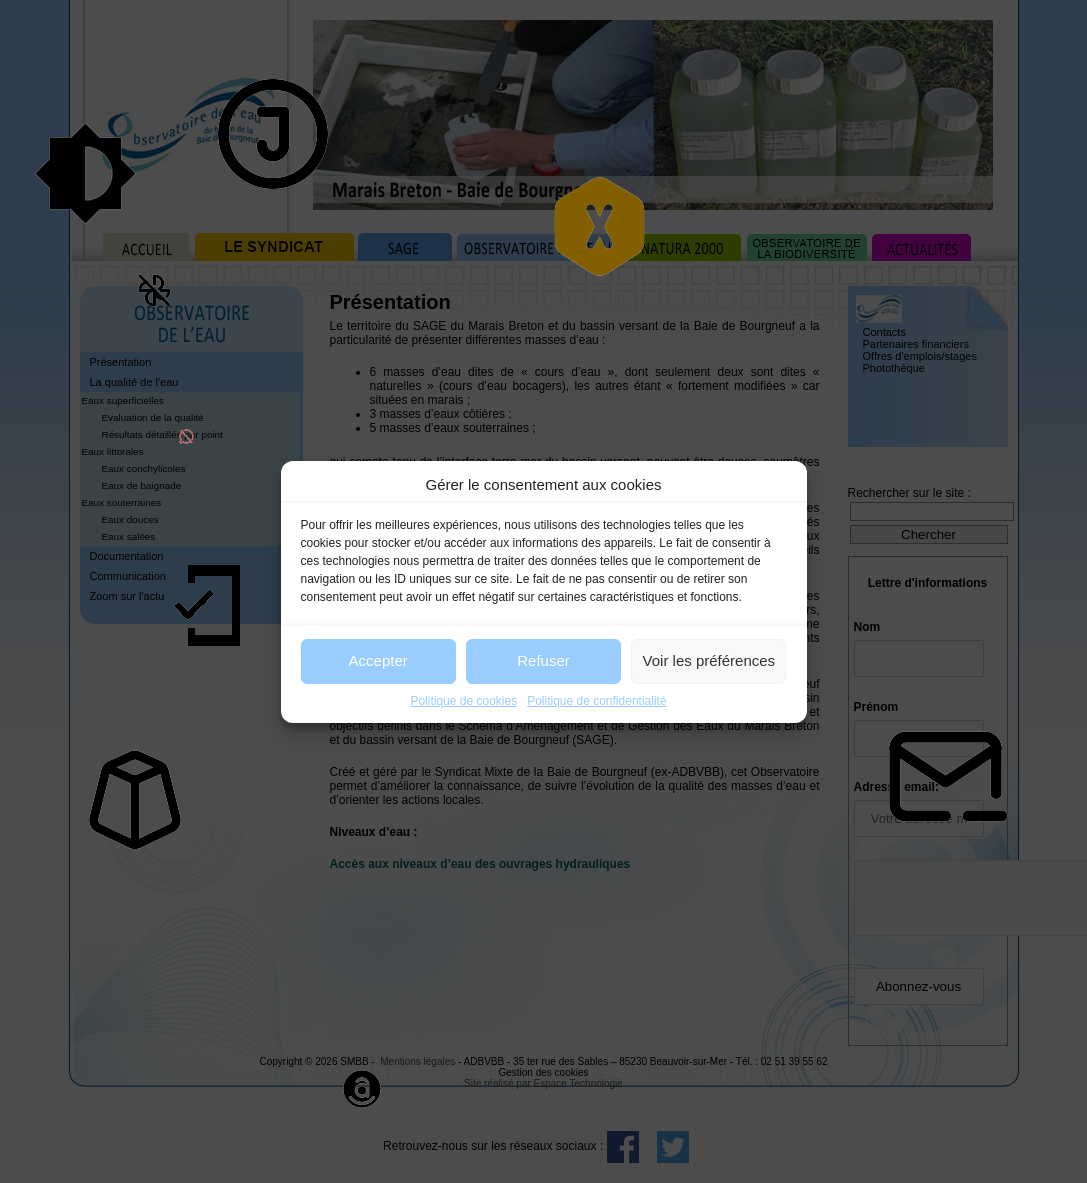 The width and height of the screenshot is (1087, 1183). Describe the element at coordinates (186, 436) in the screenshot. I see `mute or disable chat notifications` at that location.